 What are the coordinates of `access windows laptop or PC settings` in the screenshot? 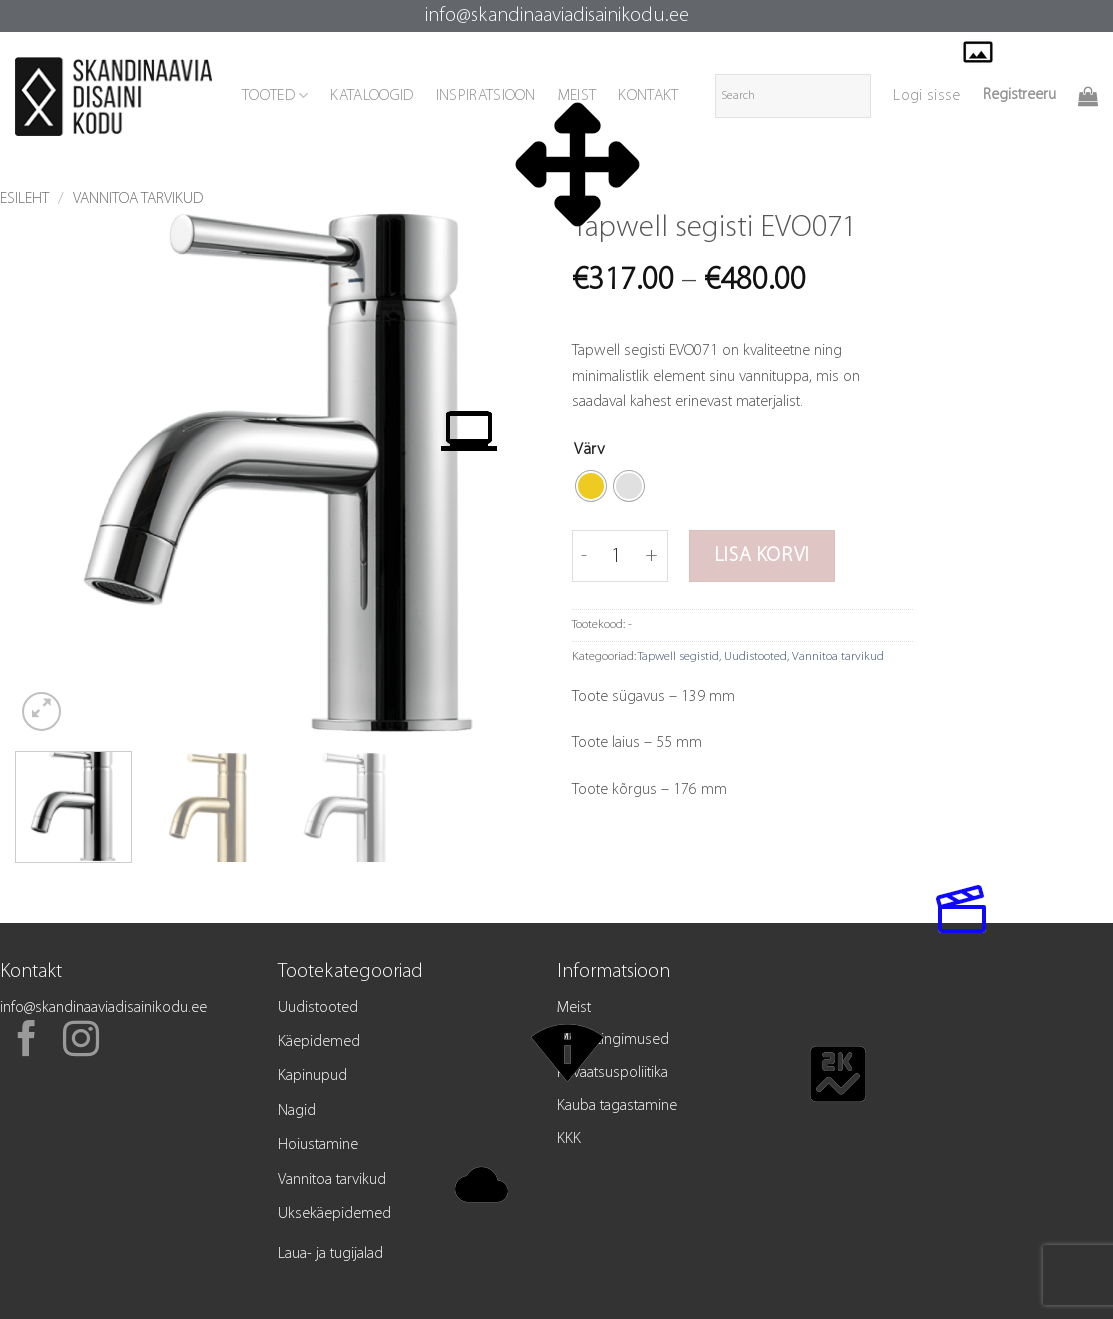 It's located at (469, 432).